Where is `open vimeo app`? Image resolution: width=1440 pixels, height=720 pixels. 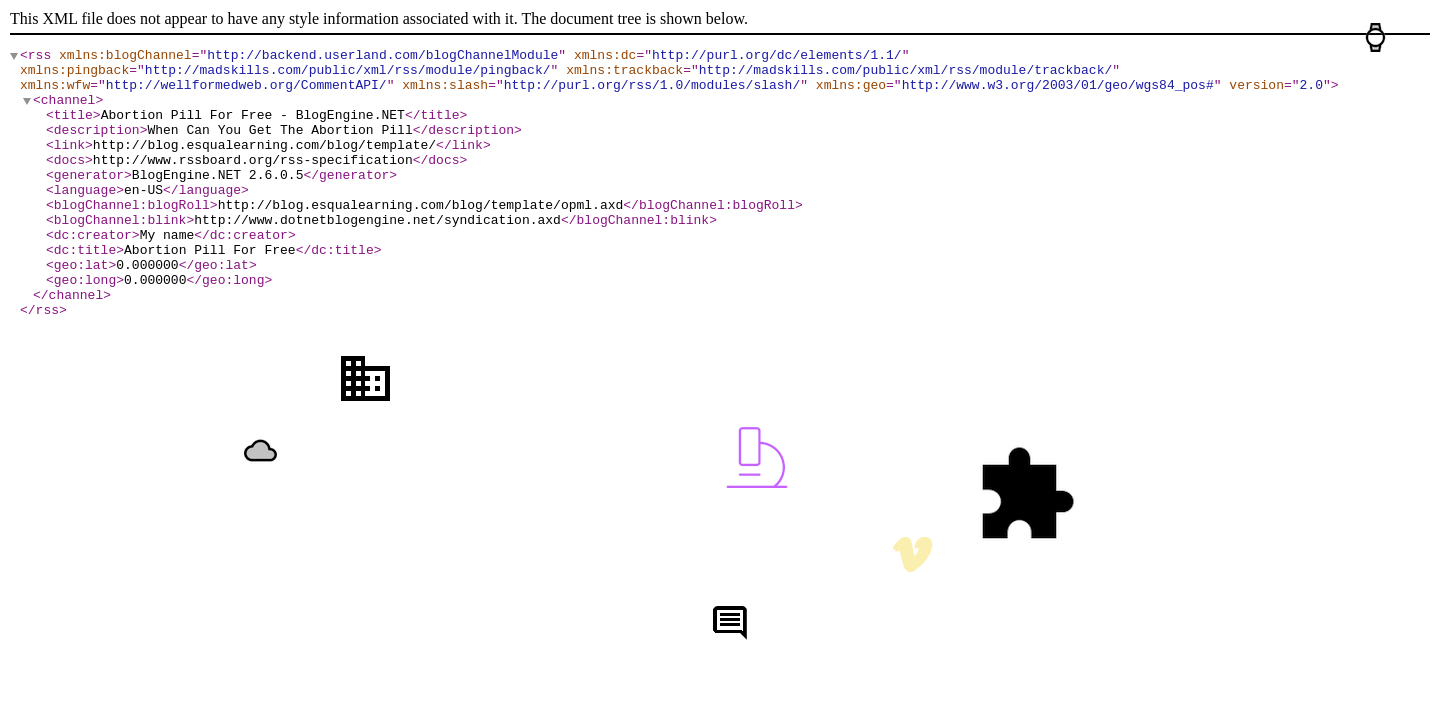
open vimeo app is located at coordinates (912, 554).